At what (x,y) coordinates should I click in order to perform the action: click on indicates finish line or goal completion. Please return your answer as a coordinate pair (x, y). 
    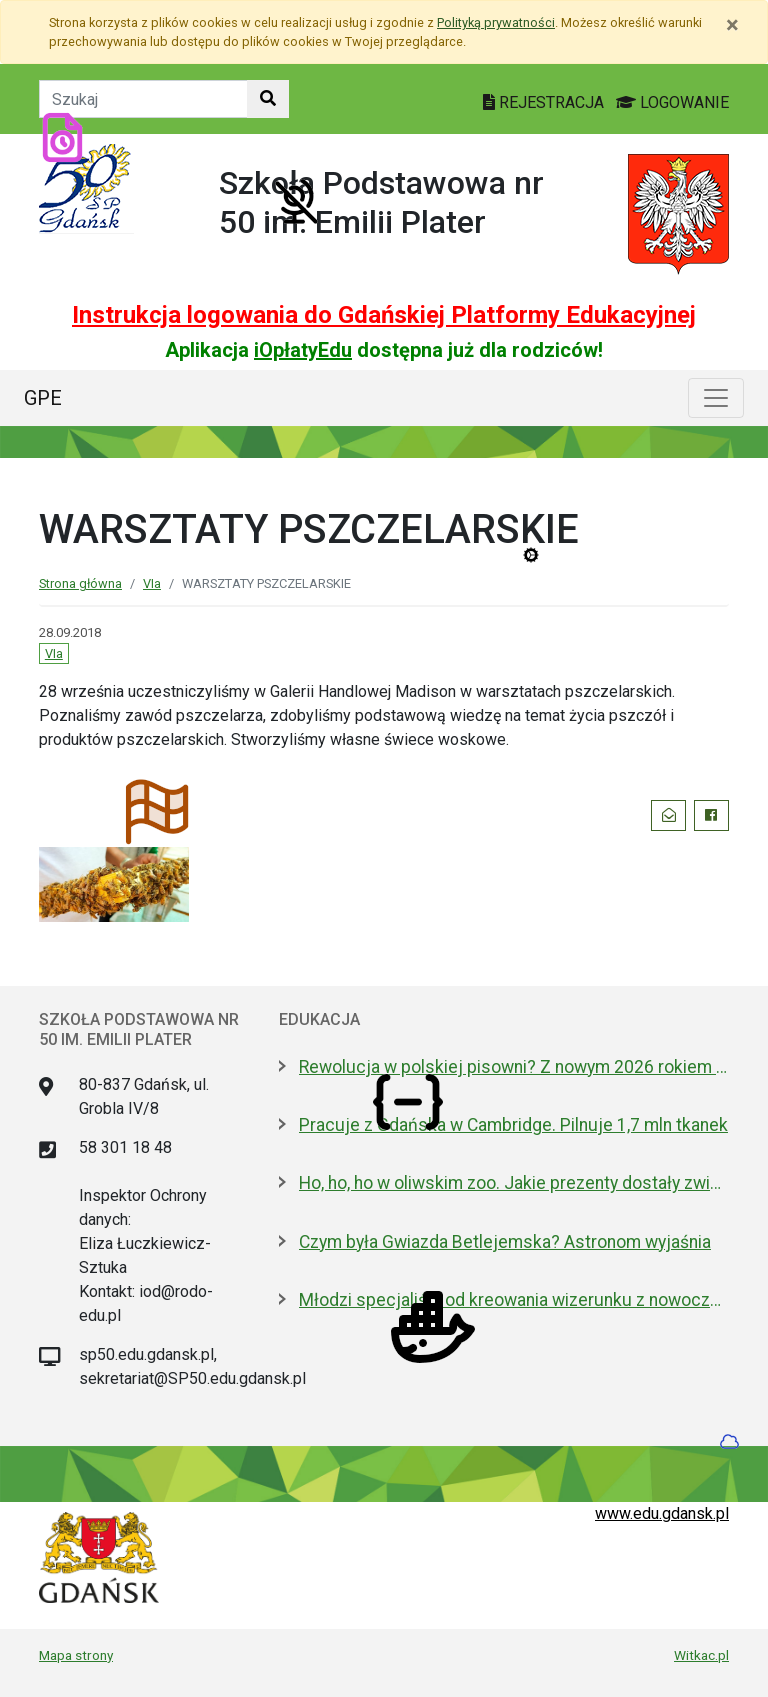
    Looking at the image, I should click on (154, 810).